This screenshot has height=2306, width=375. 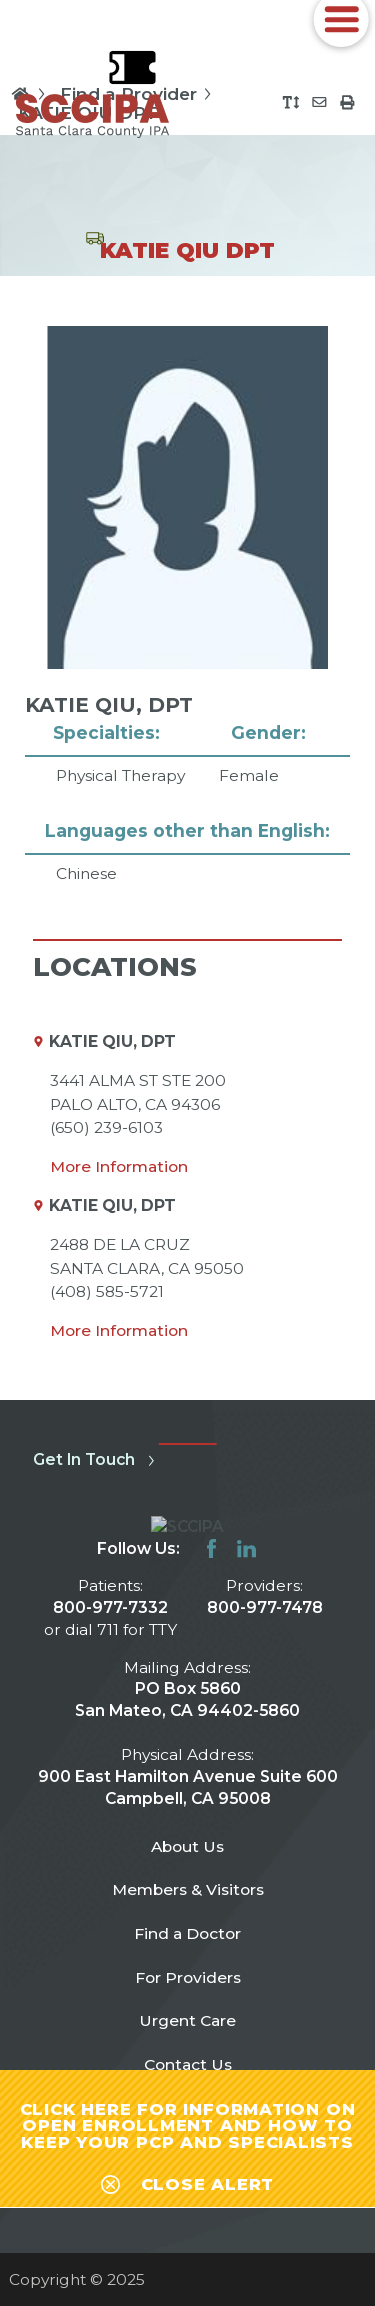 What do you see at coordinates (94, 237) in the screenshot?
I see `track your delivery status` at bounding box center [94, 237].